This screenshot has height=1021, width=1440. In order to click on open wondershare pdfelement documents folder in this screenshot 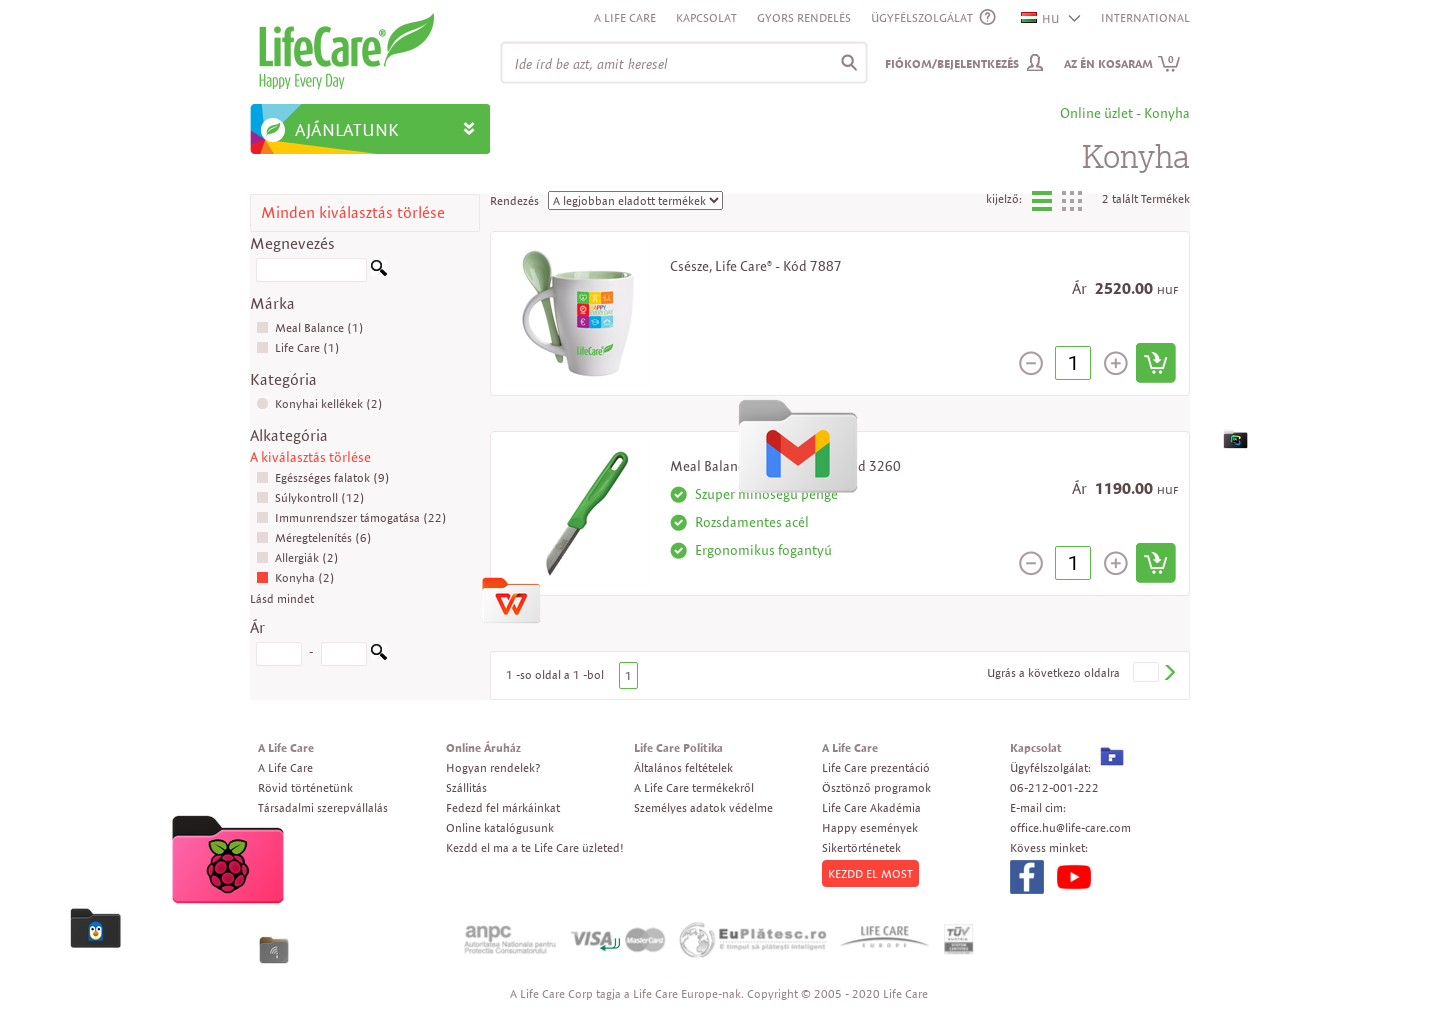, I will do `click(1112, 757)`.